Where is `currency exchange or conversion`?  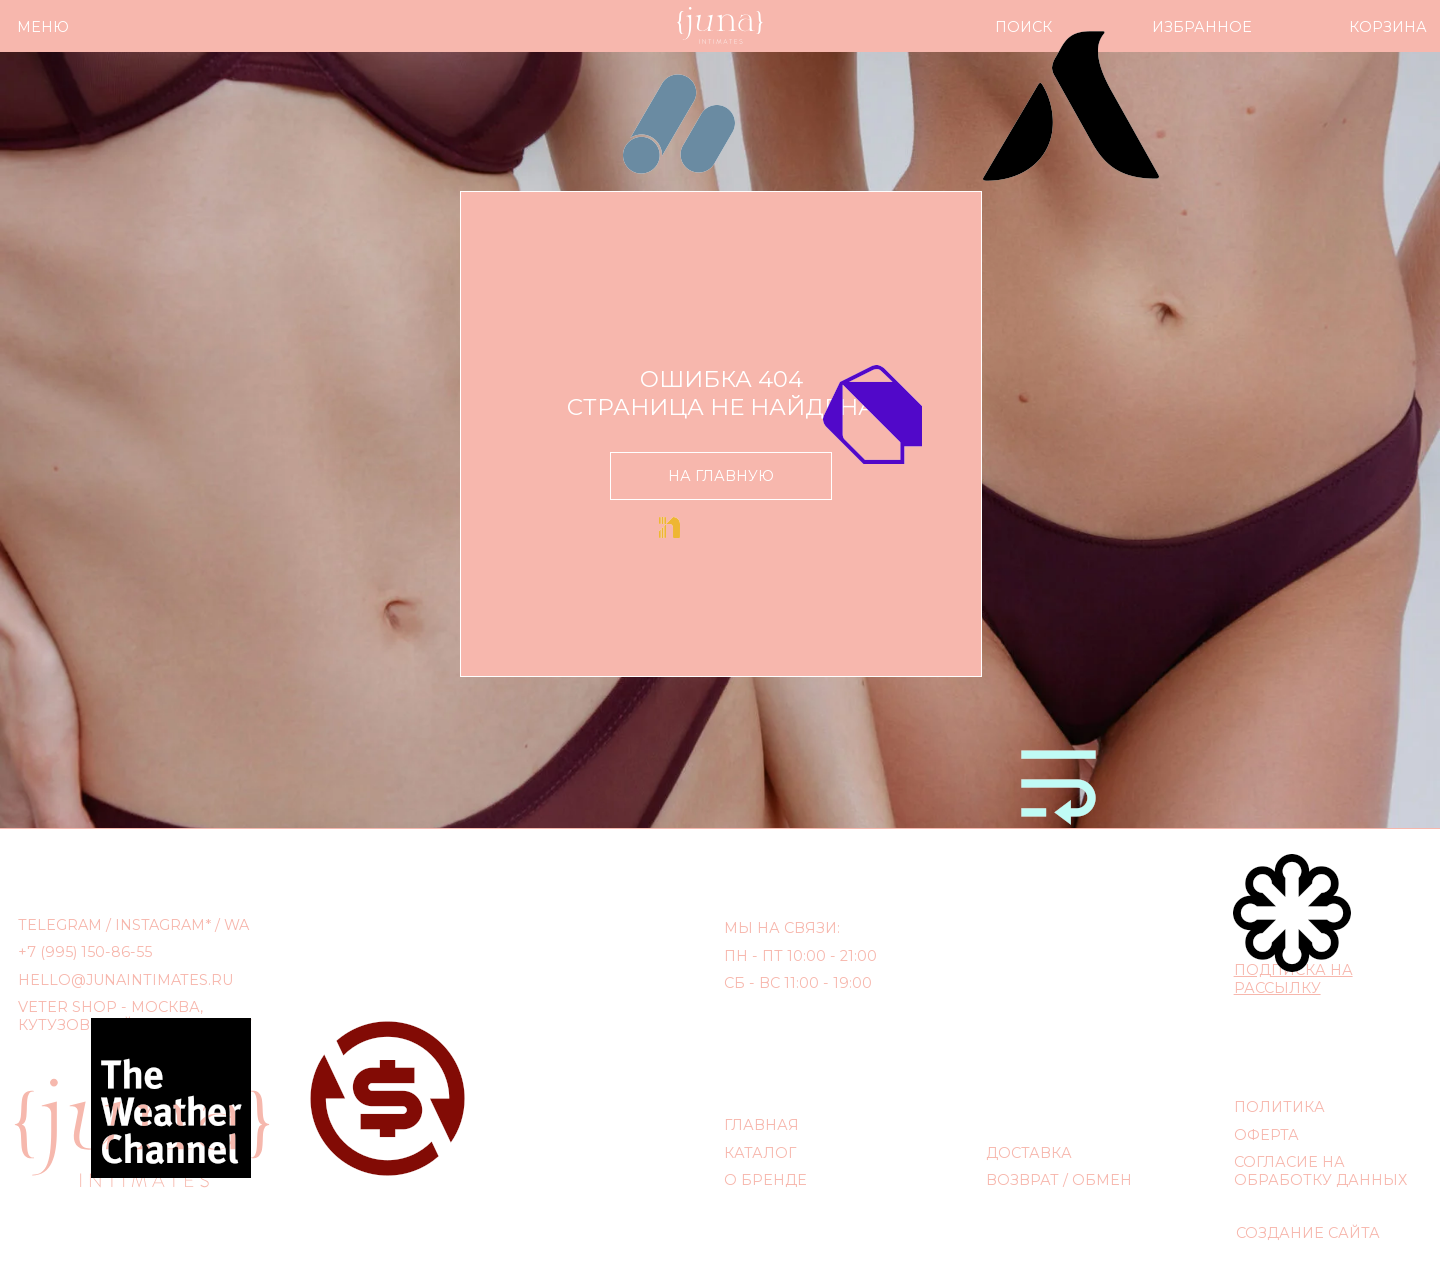
currency exchange or conversion is located at coordinates (387, 1098).